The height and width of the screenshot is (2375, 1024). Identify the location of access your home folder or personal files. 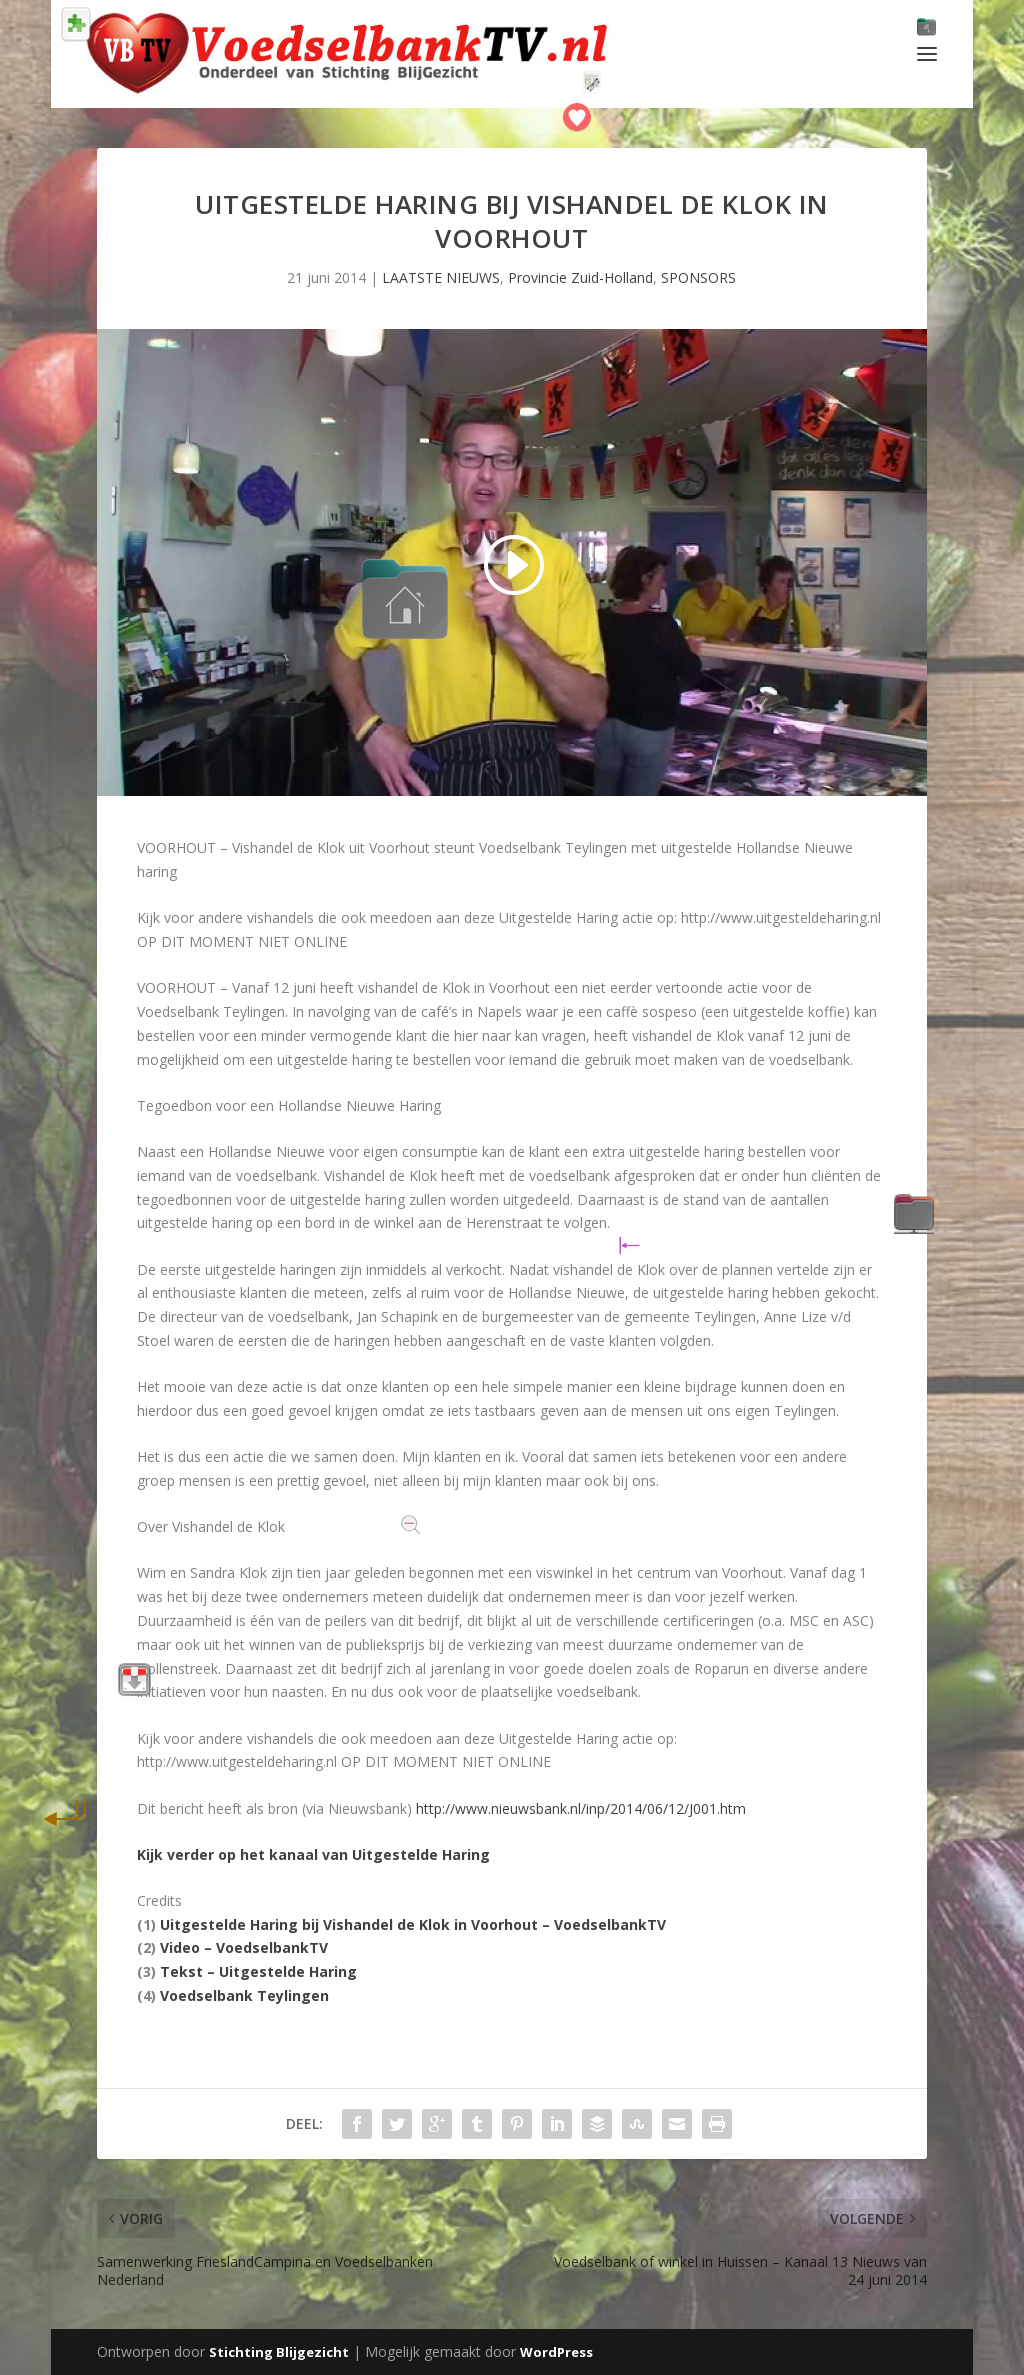
(405, 599).